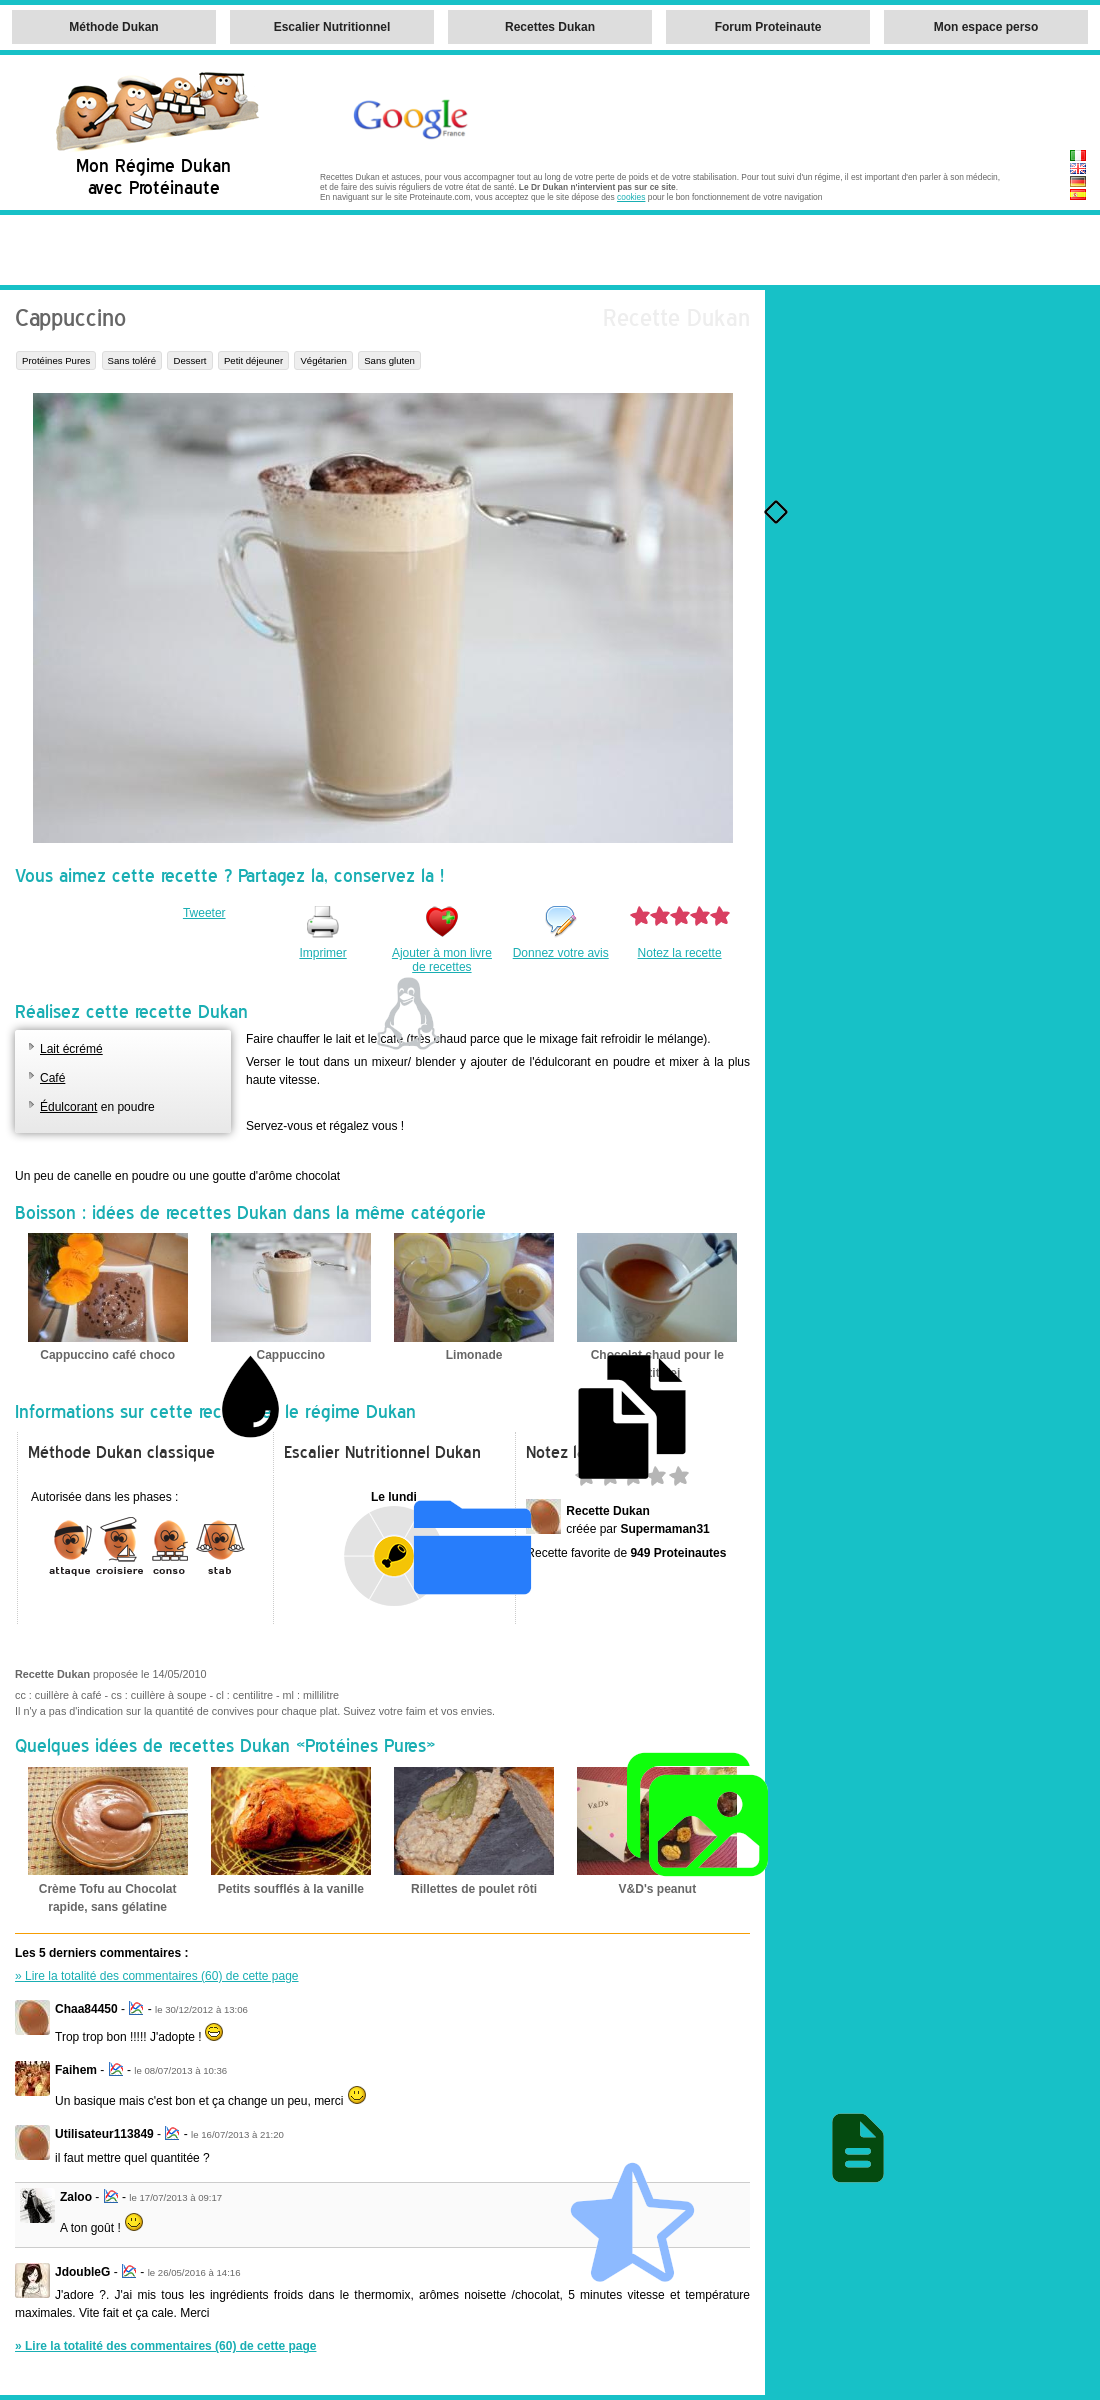 This screenshot has width=1100, height=2400. What do you see at coordinates (250, 1397) in the screenshot?
I see `indicates water usage or hydration tracking` at bounding box center [250, 1397].